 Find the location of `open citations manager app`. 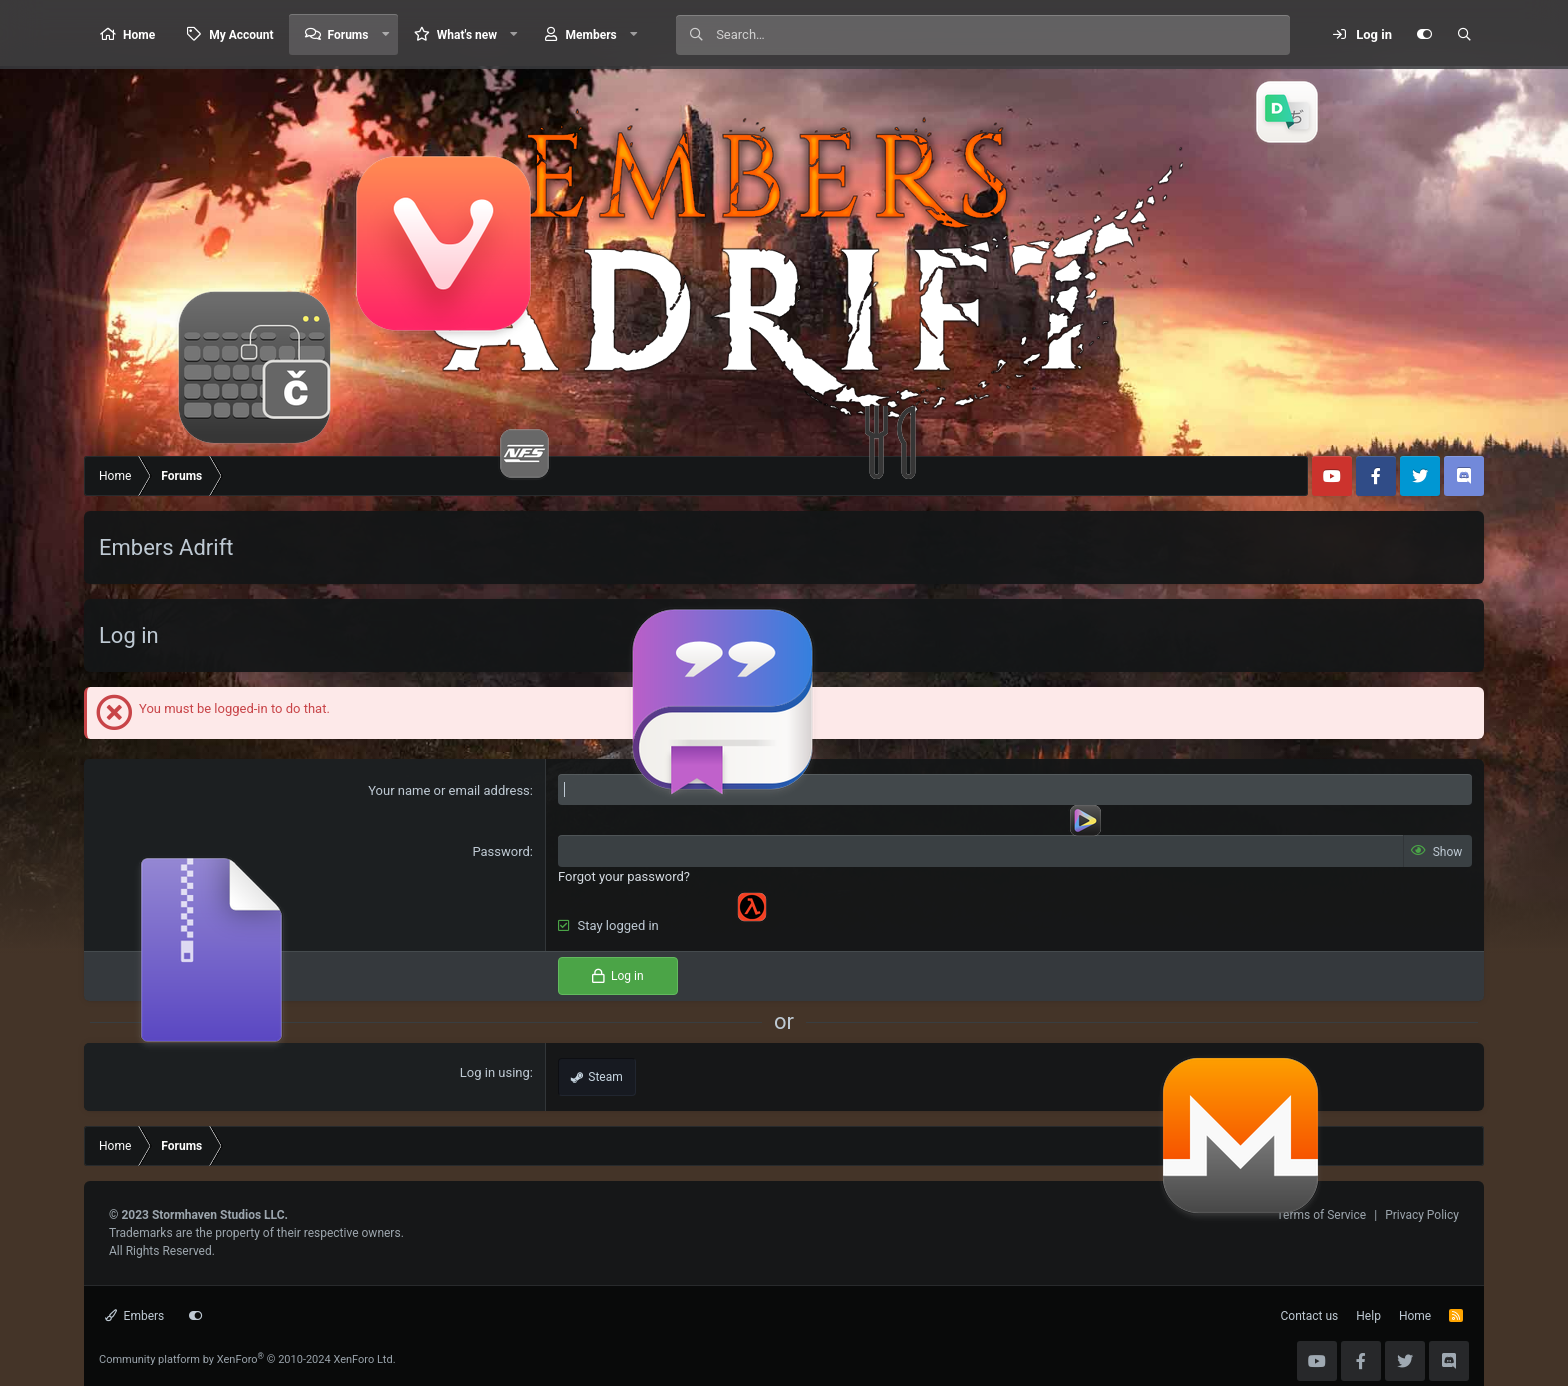

open citations manager app is located at coordinates (722, 699).